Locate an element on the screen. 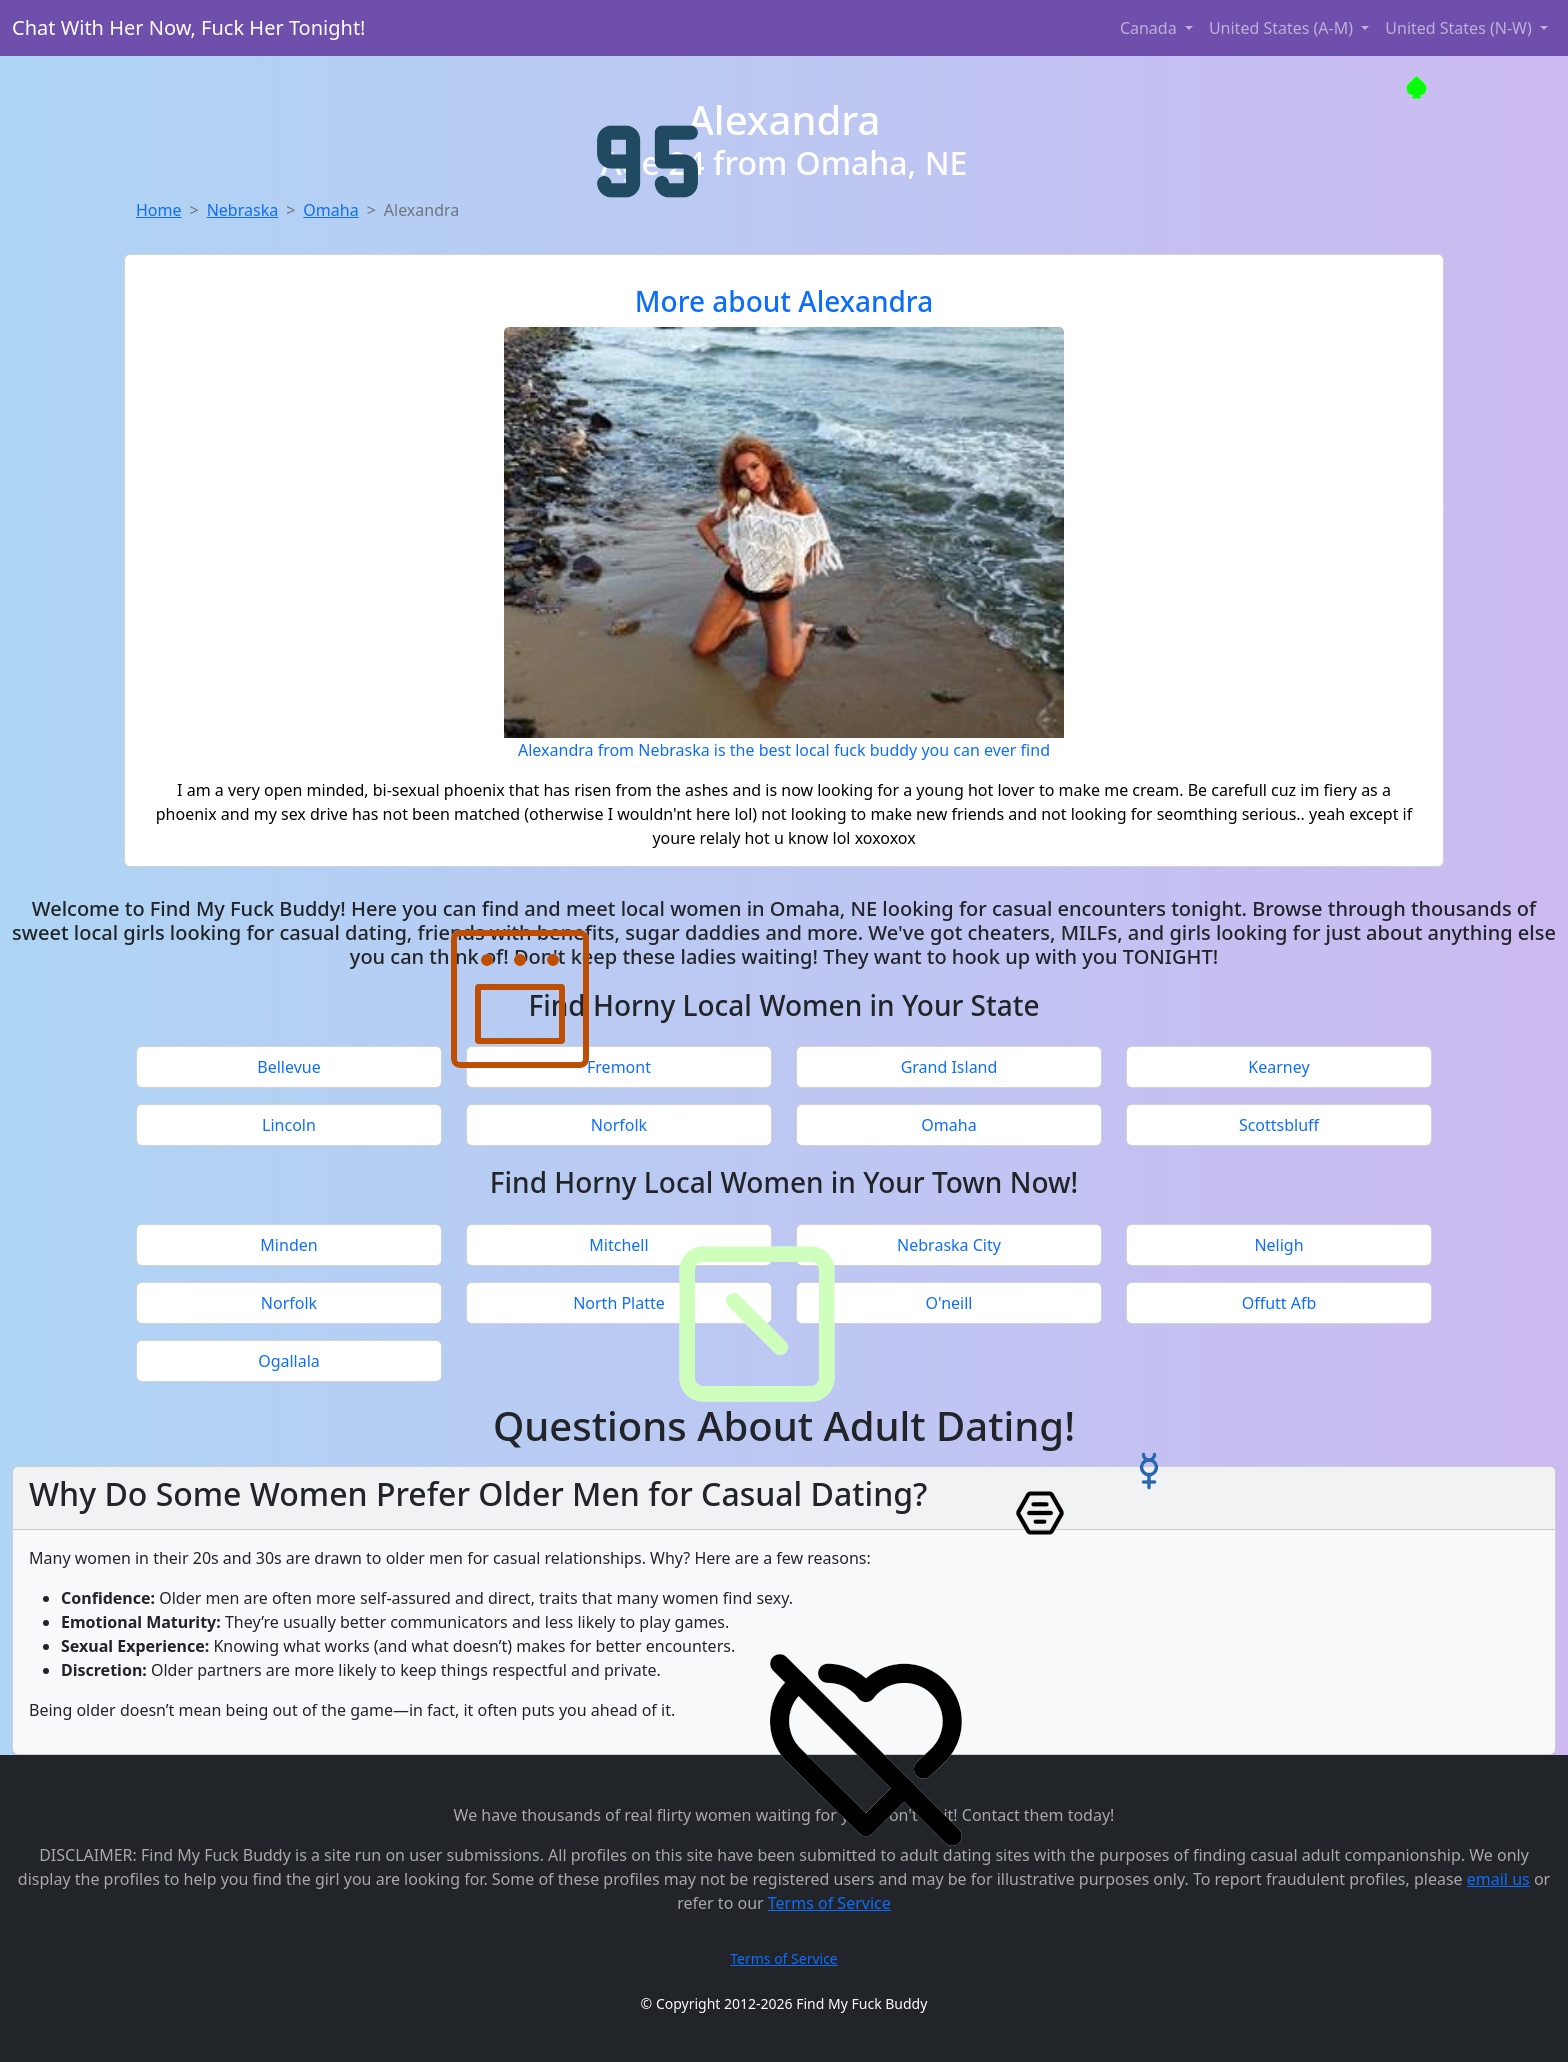  spade suit symbol for card games is located at coordinates (1416, 87).